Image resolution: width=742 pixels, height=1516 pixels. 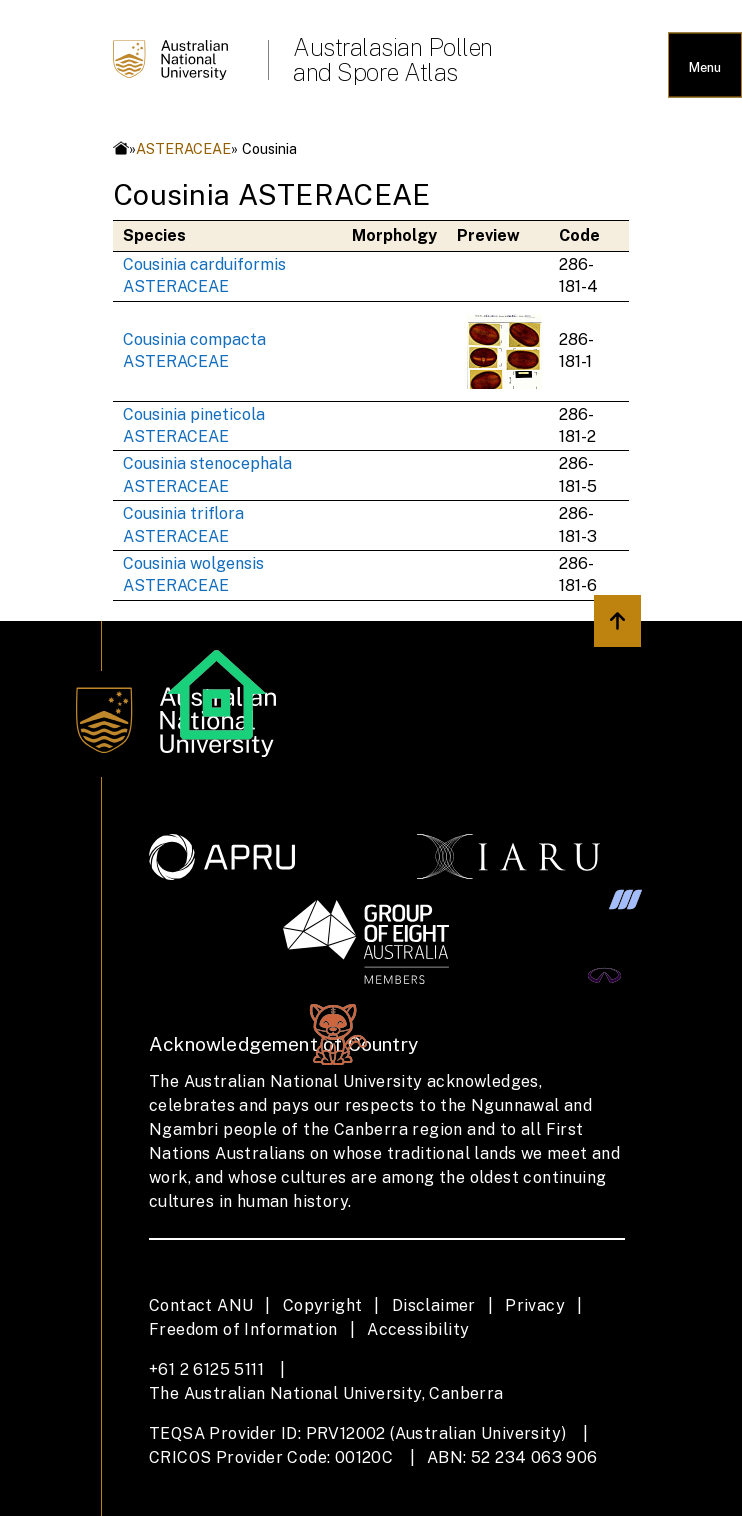 I want to click on meilisearch search engine logo, so click(x=625, y=899).